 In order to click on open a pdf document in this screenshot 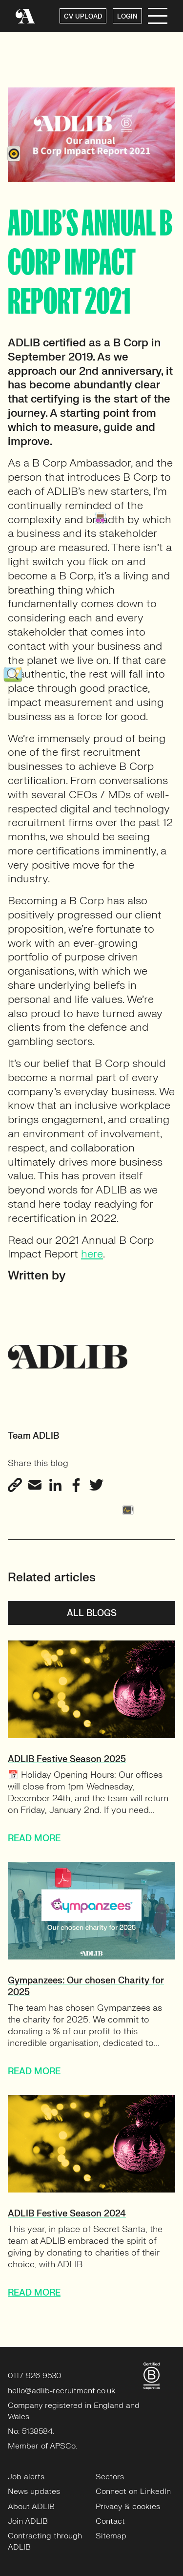, I will do `click(63, 1877)`.